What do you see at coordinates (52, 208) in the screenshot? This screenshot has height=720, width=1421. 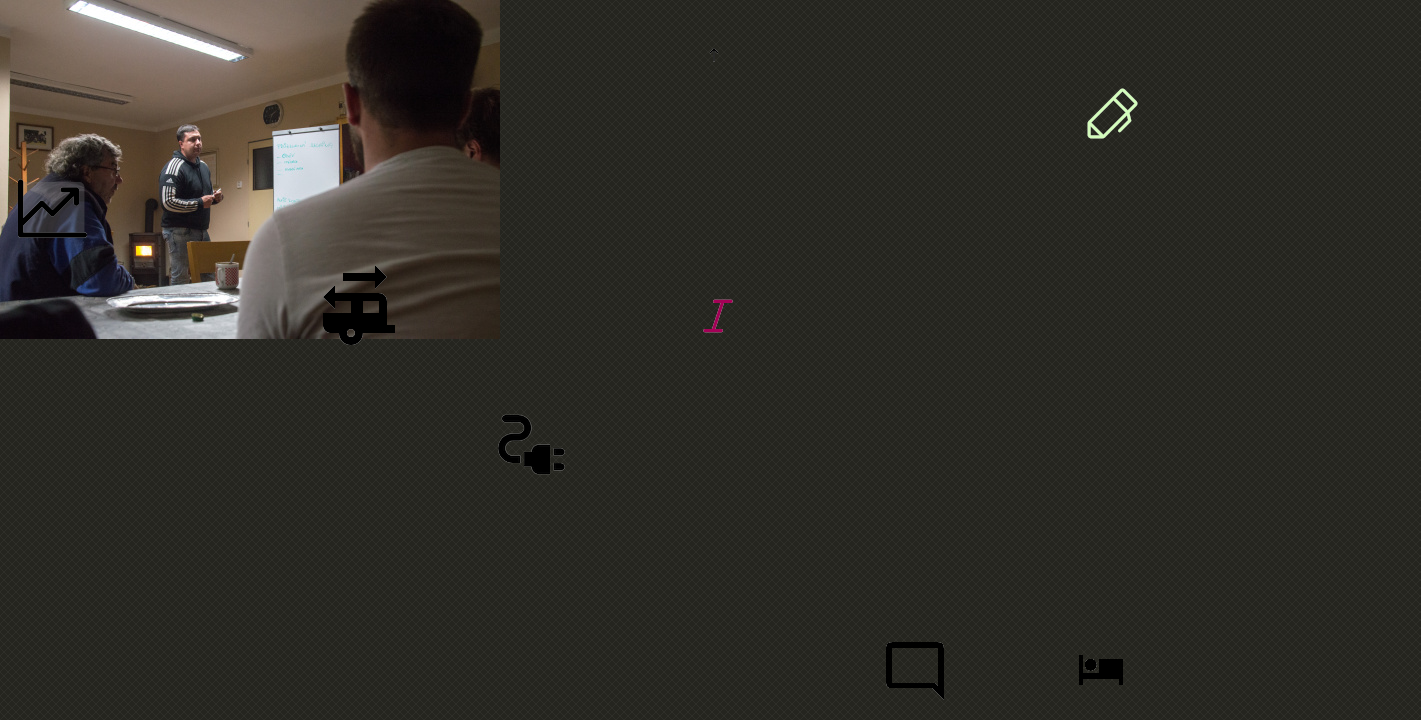 I see `view analytics or performance trends` at bounding box center [52, 208].